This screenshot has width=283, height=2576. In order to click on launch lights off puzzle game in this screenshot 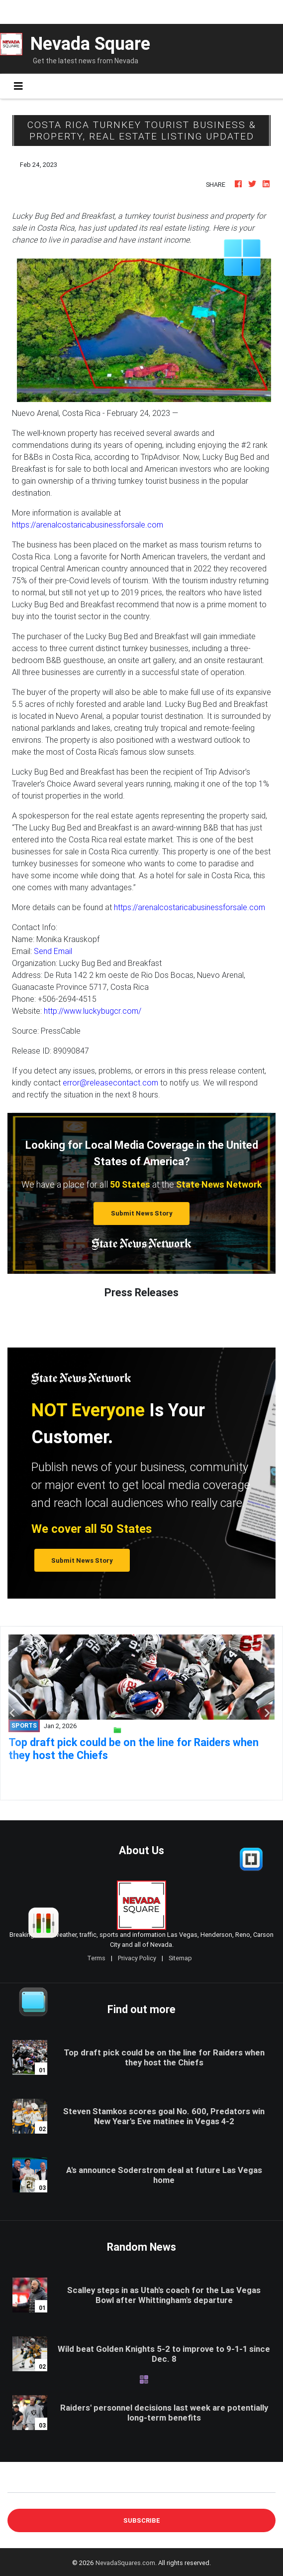, I will do `click(144, 2380)`.